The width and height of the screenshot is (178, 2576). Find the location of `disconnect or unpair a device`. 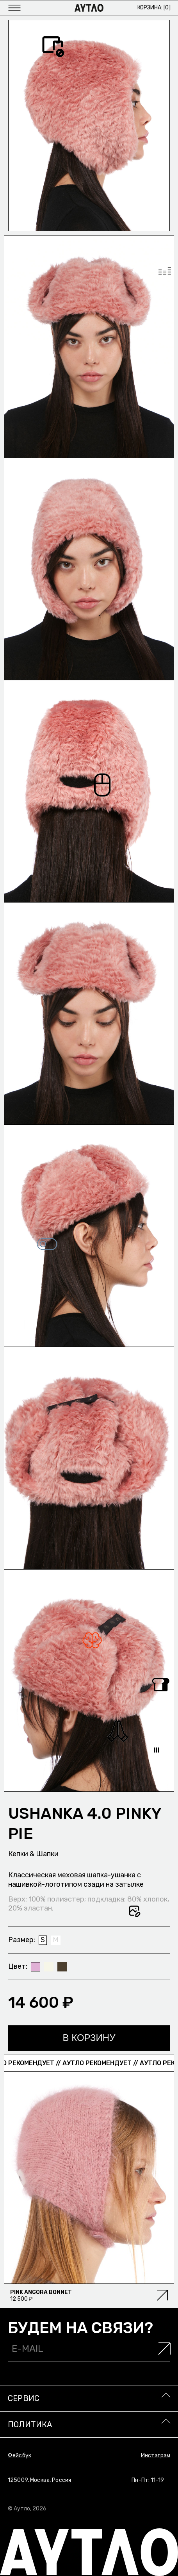

disconnect or unpair a device is located at coordinates (53, 46).